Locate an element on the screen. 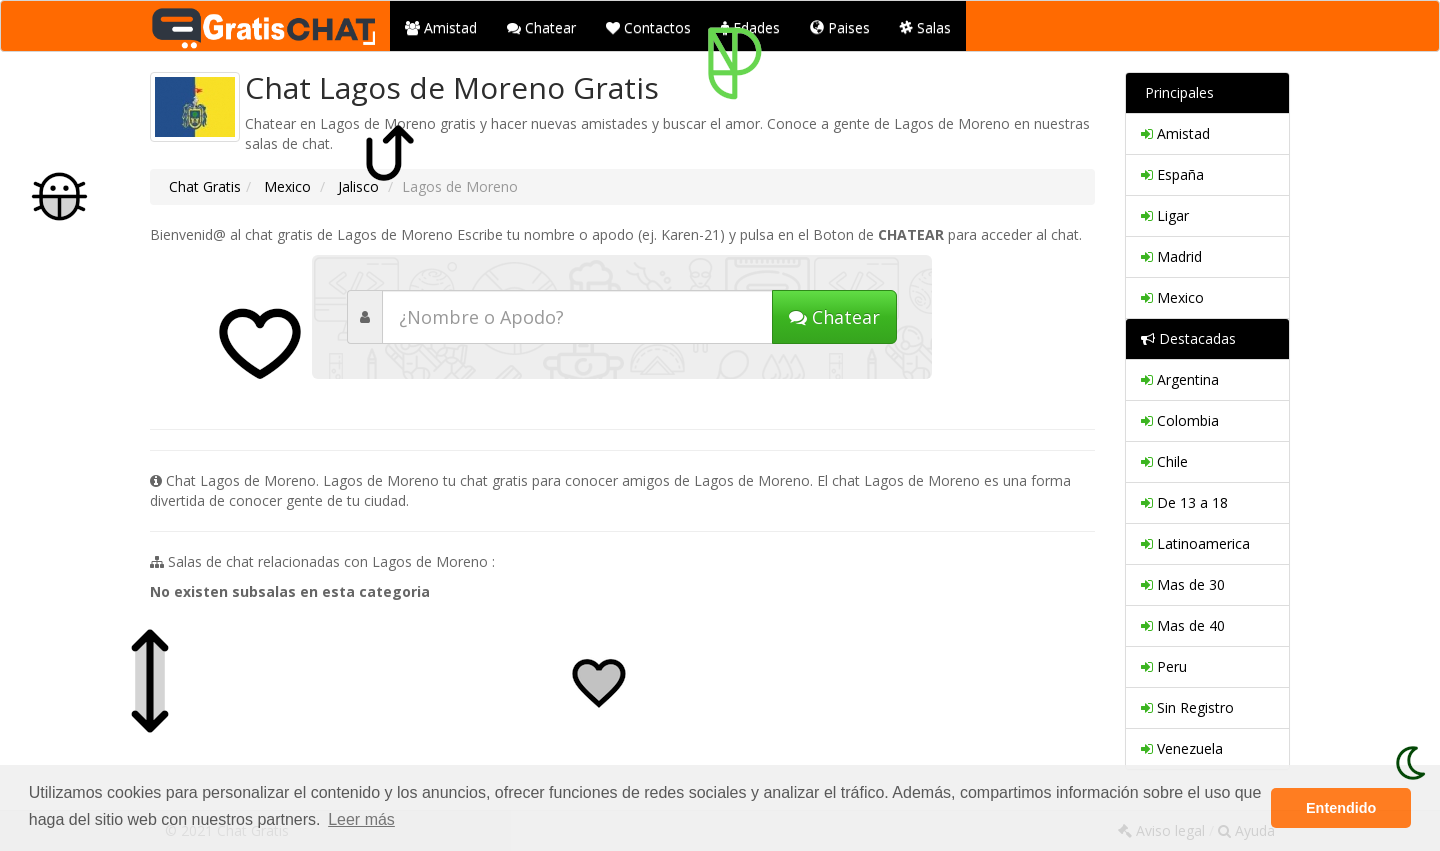 The height and width of the screenshot is (851, 1440). adjust height or vertical size is located at coordinates (150, 681).